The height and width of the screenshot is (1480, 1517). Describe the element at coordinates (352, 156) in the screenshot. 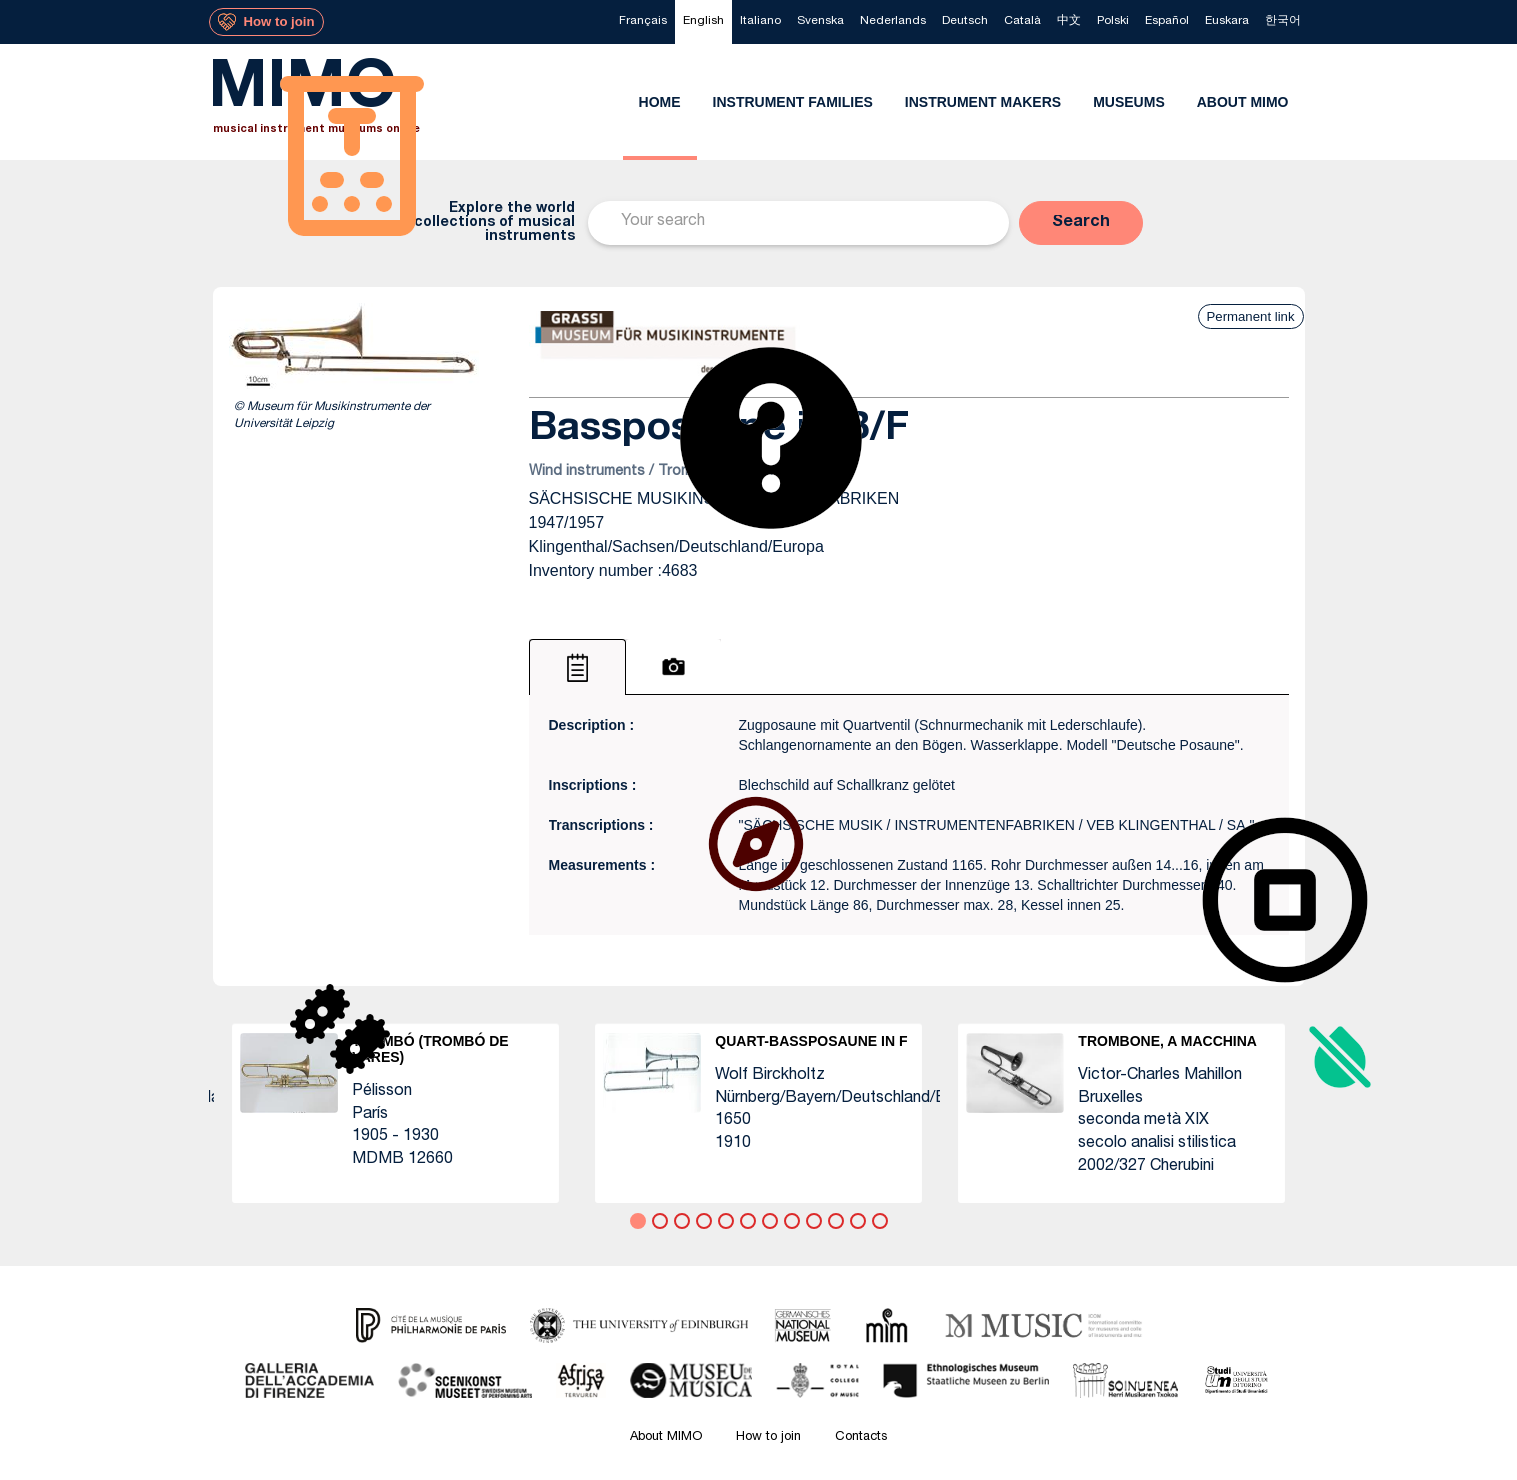

I see `view data table or spreadsheet` at that location.